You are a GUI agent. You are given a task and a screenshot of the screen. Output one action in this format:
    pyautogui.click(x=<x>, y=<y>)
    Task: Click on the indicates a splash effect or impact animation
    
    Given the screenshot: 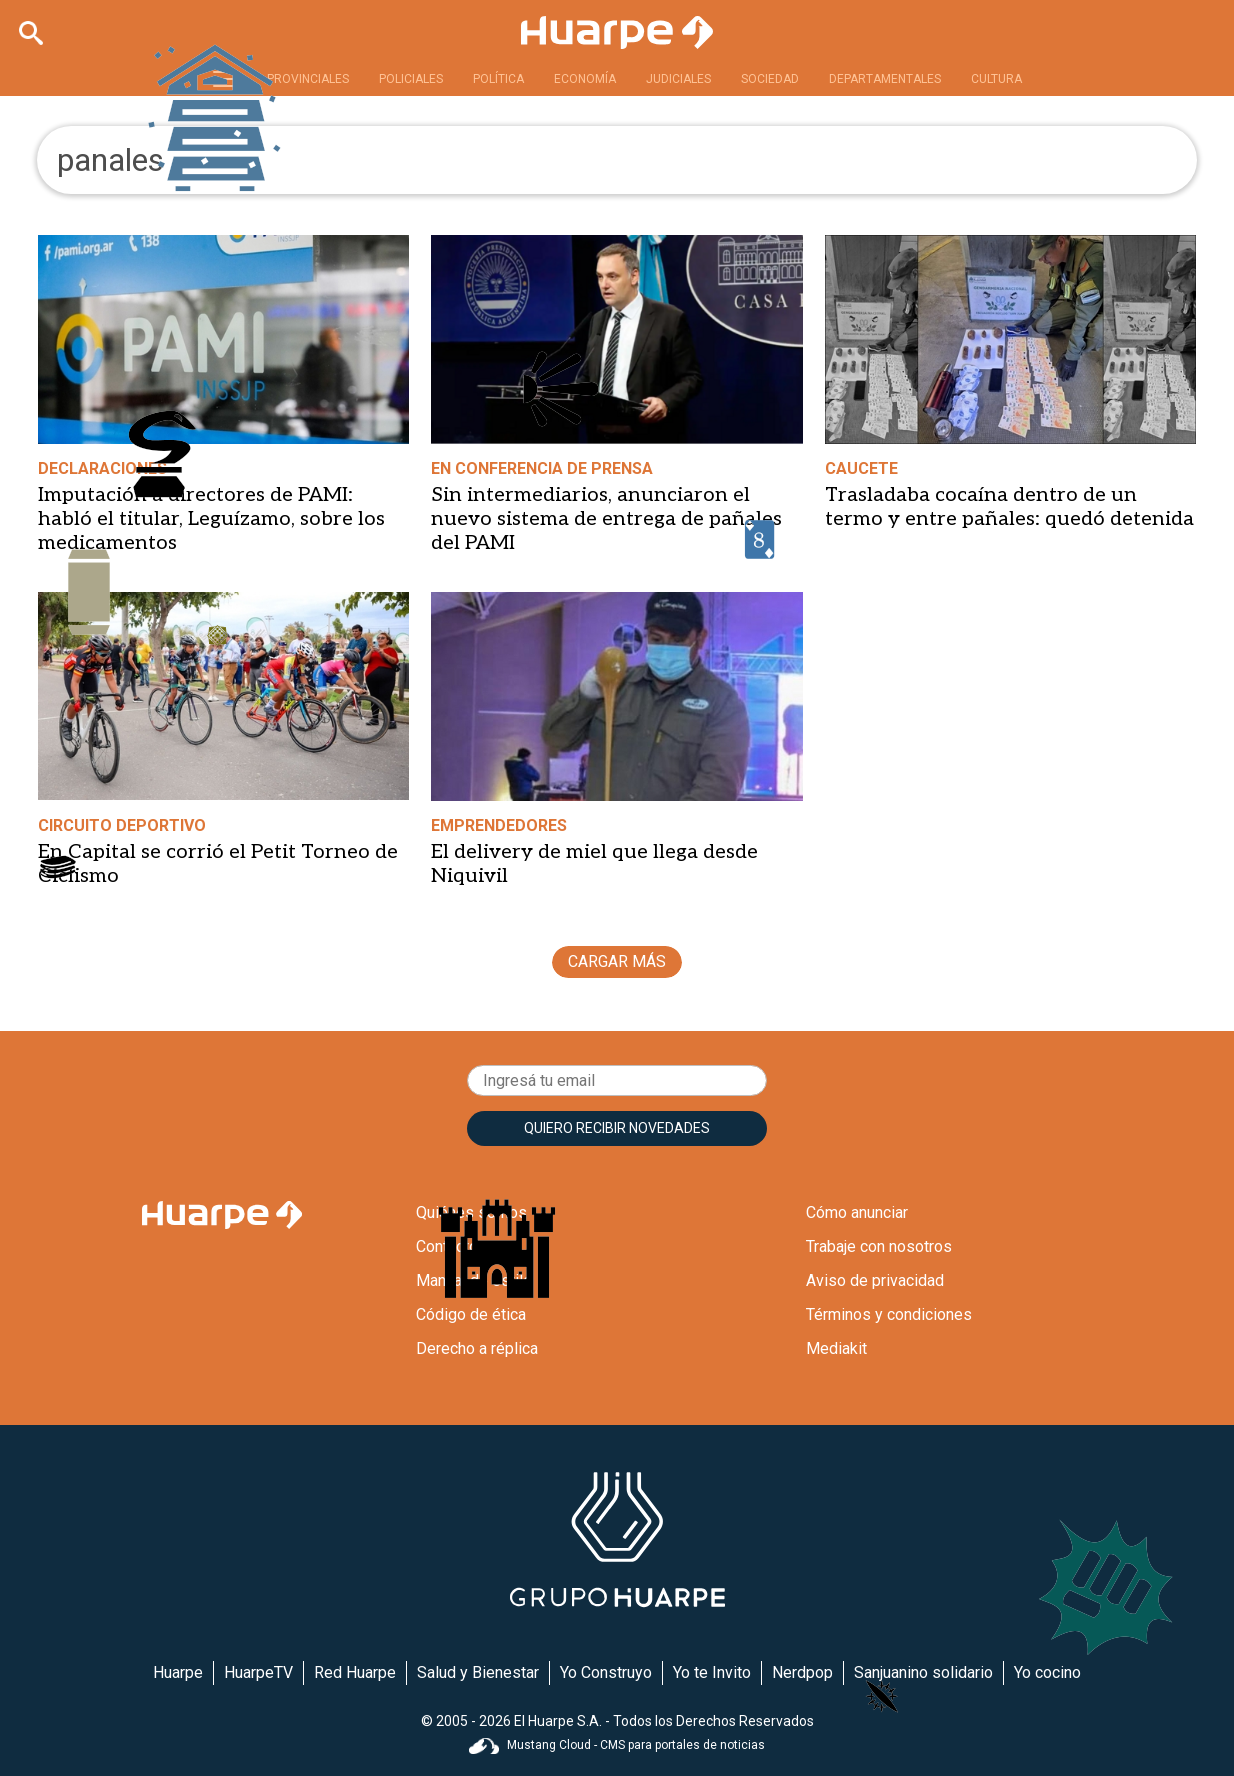 What is the action you would take?
    pyautogui.click(x=561, y=389)
    